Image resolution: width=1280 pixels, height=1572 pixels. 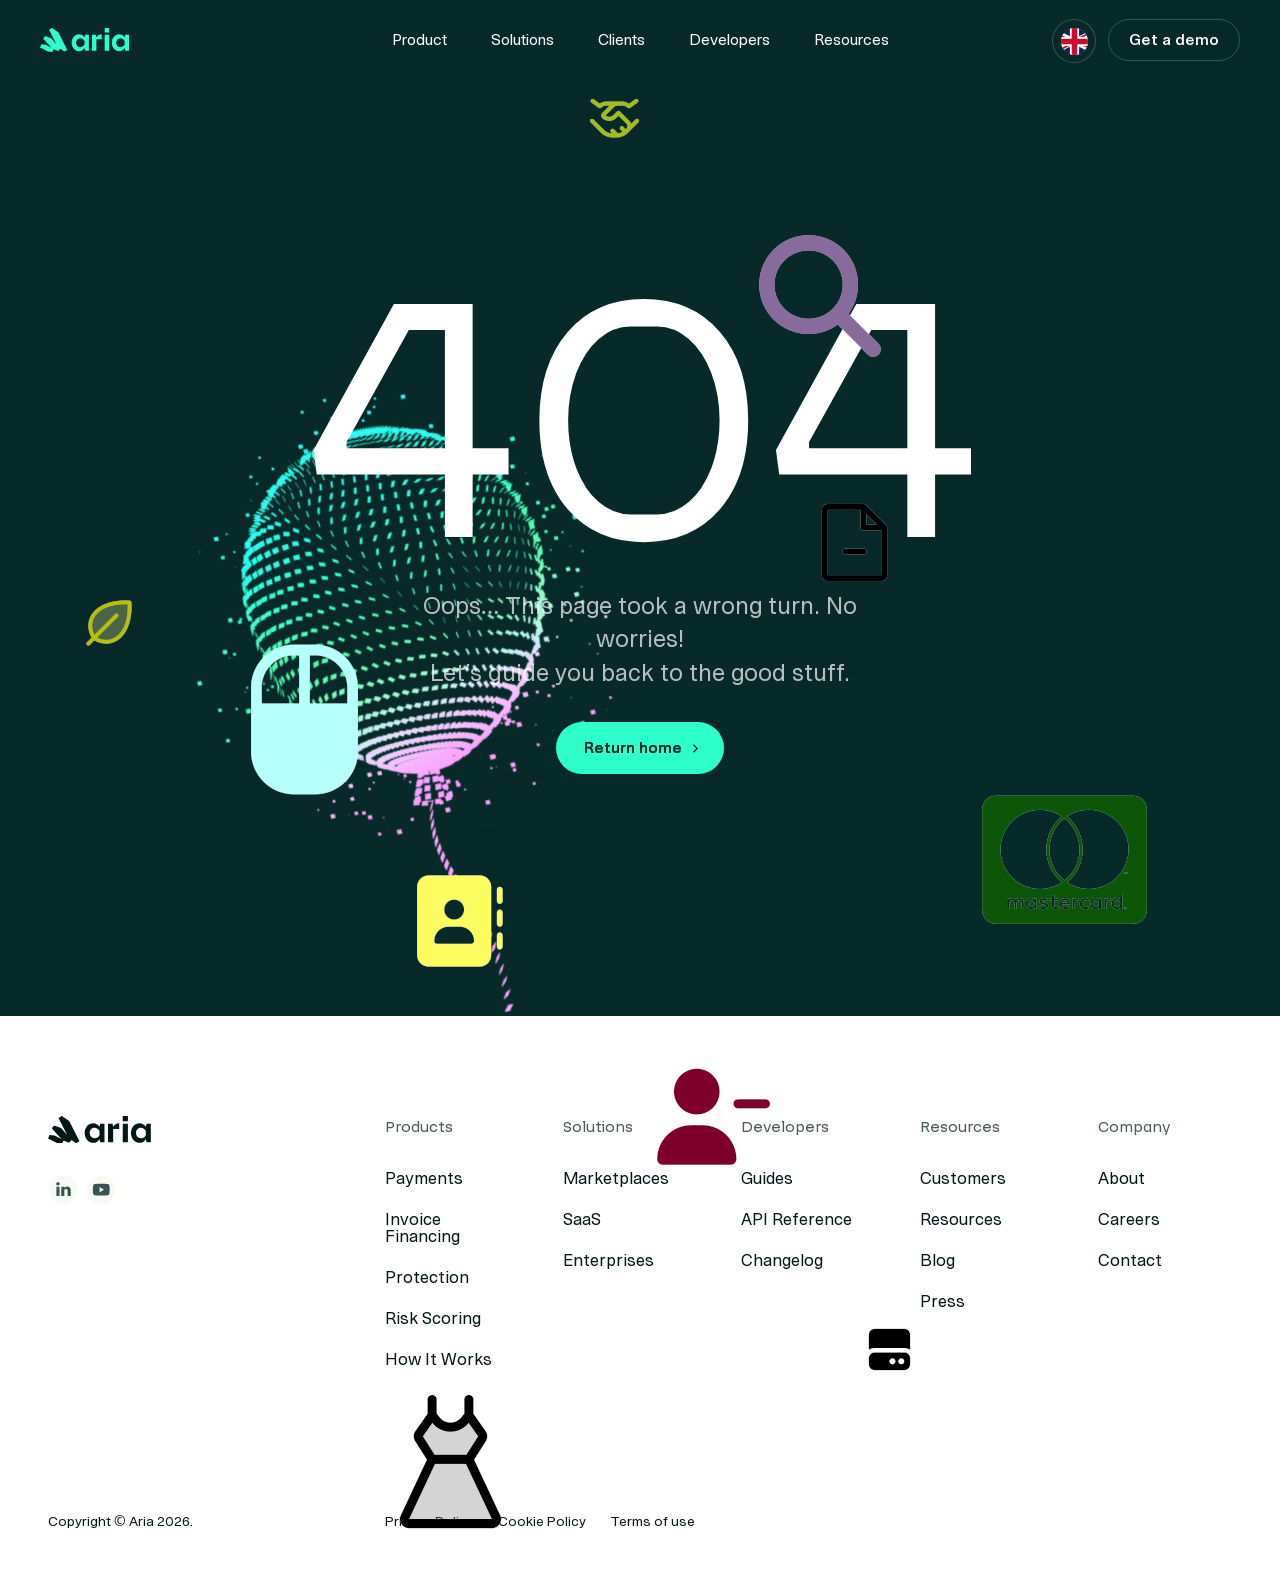 I want to click on access local storage or drive settings, so click(x=889, y=1349).